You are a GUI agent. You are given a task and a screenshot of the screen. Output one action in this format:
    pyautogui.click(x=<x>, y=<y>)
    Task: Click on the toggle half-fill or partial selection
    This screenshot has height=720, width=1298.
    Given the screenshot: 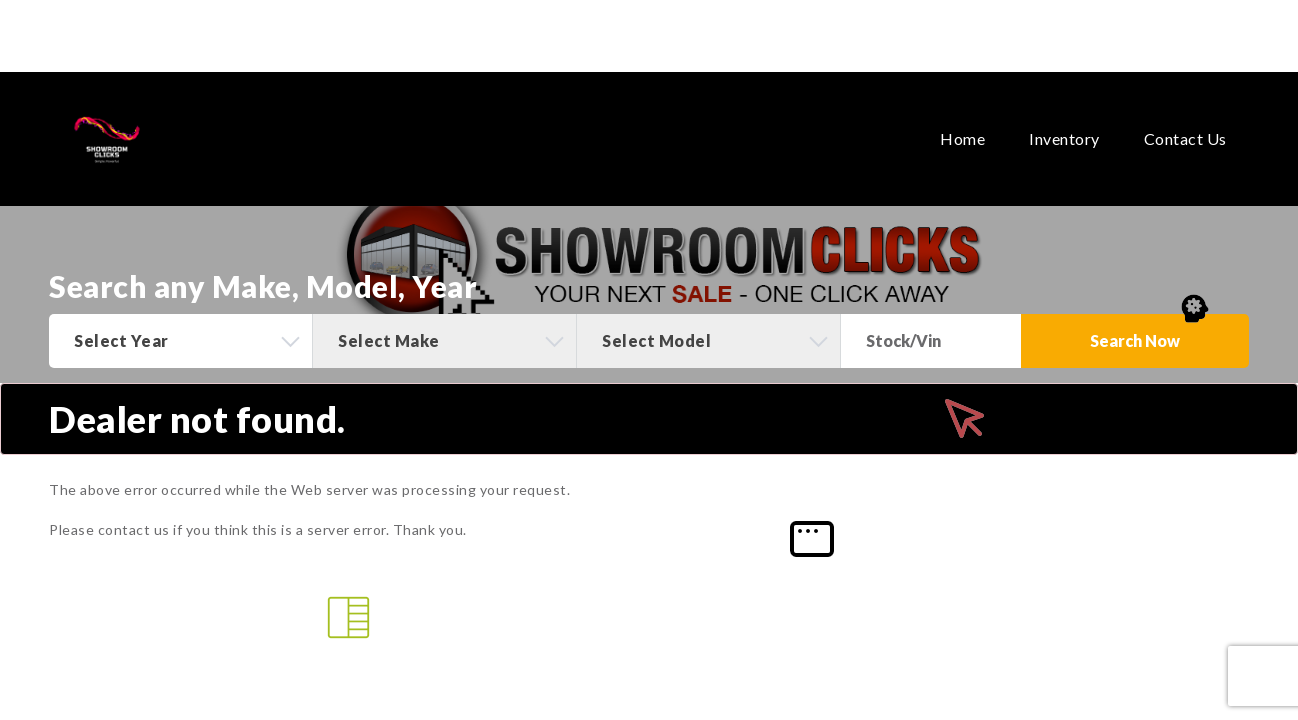 What is the action you would take?
    pyautogui.click(x=348, y=617)
    